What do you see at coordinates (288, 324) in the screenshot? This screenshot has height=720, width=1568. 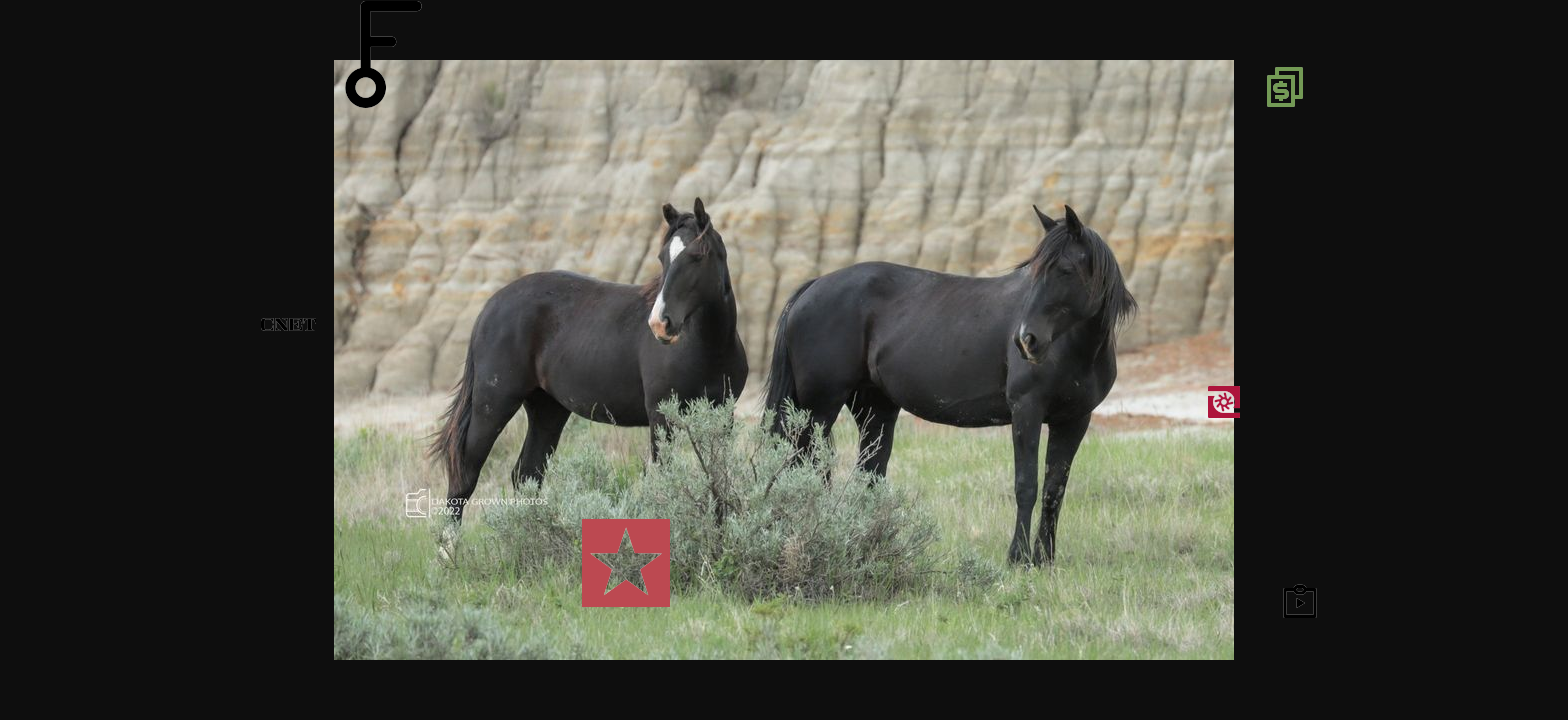 I see `visit cnet website or app` at bounding box center [288, 324].